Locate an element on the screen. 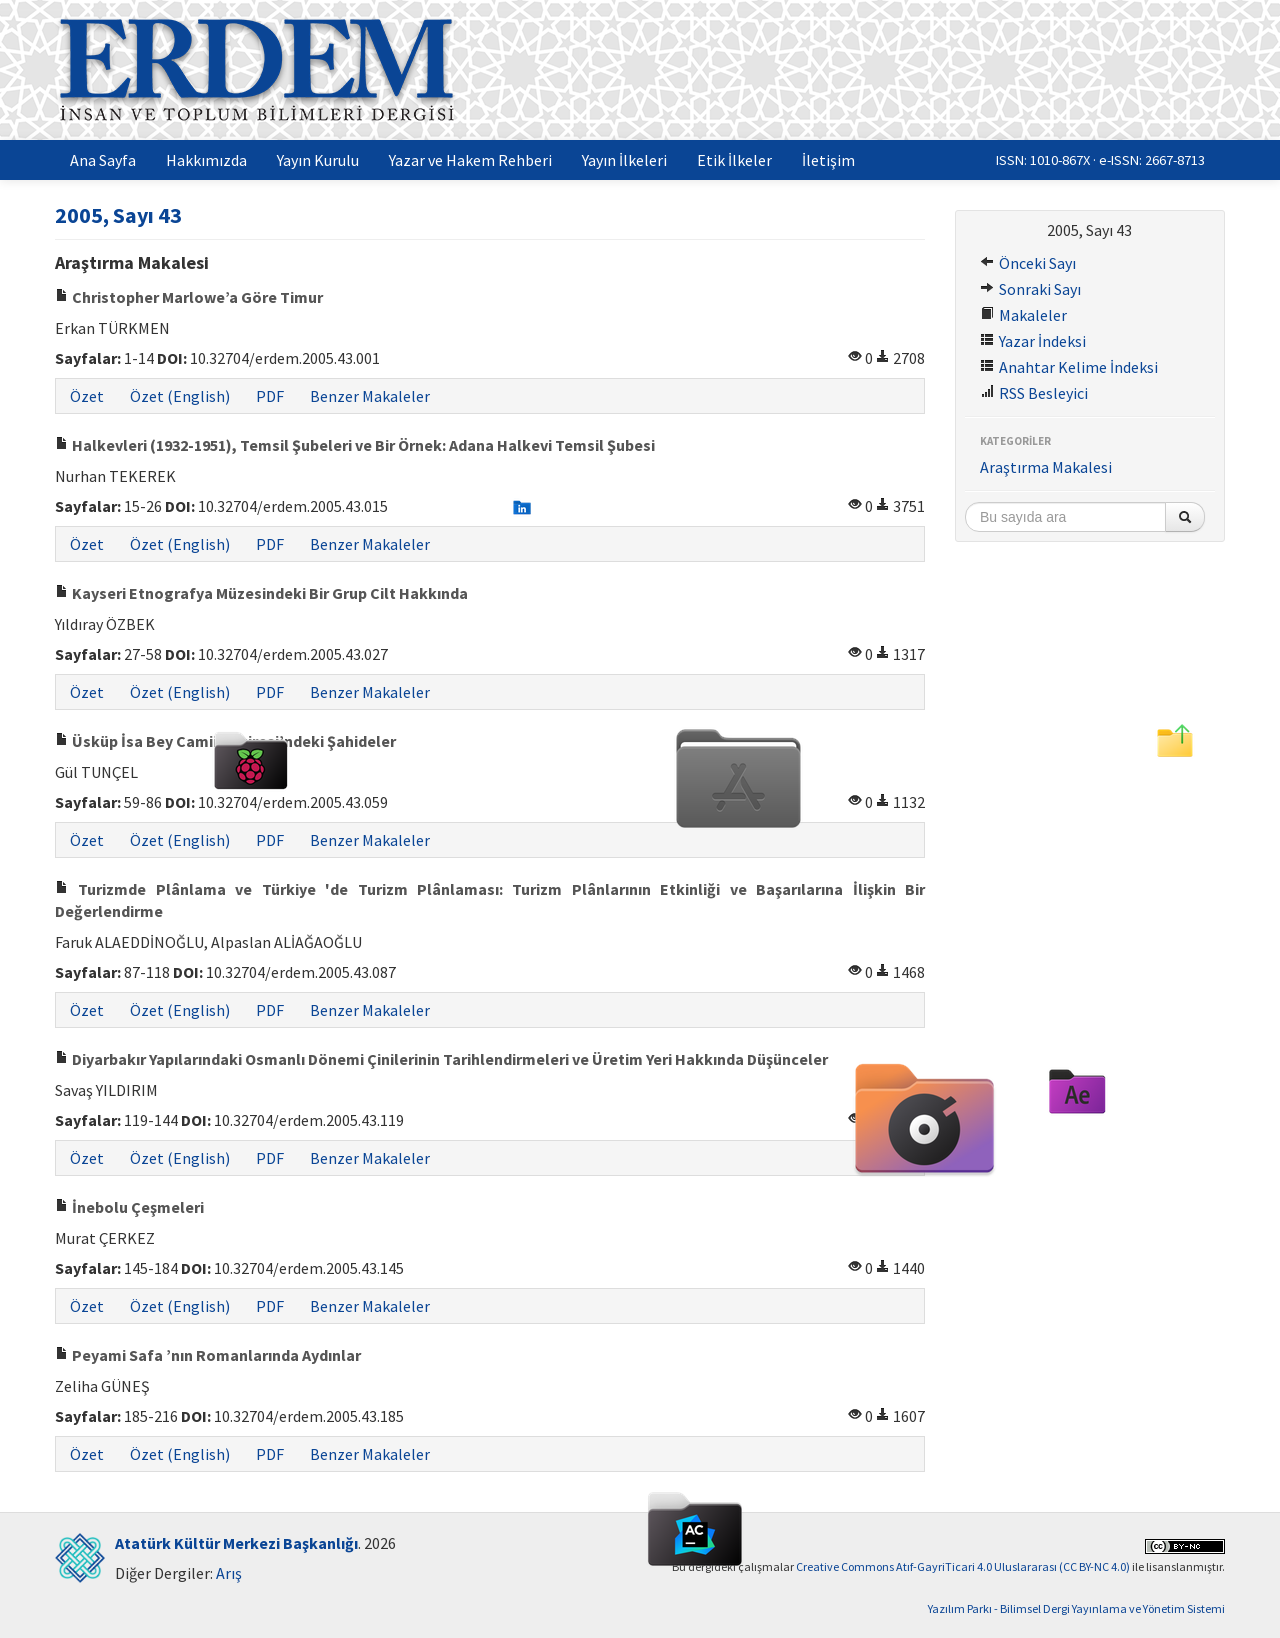 The width and height of the screenshot is (1280, 1638). folder containing Adobe After Effects project files is located at coordinates (1077, 1093).